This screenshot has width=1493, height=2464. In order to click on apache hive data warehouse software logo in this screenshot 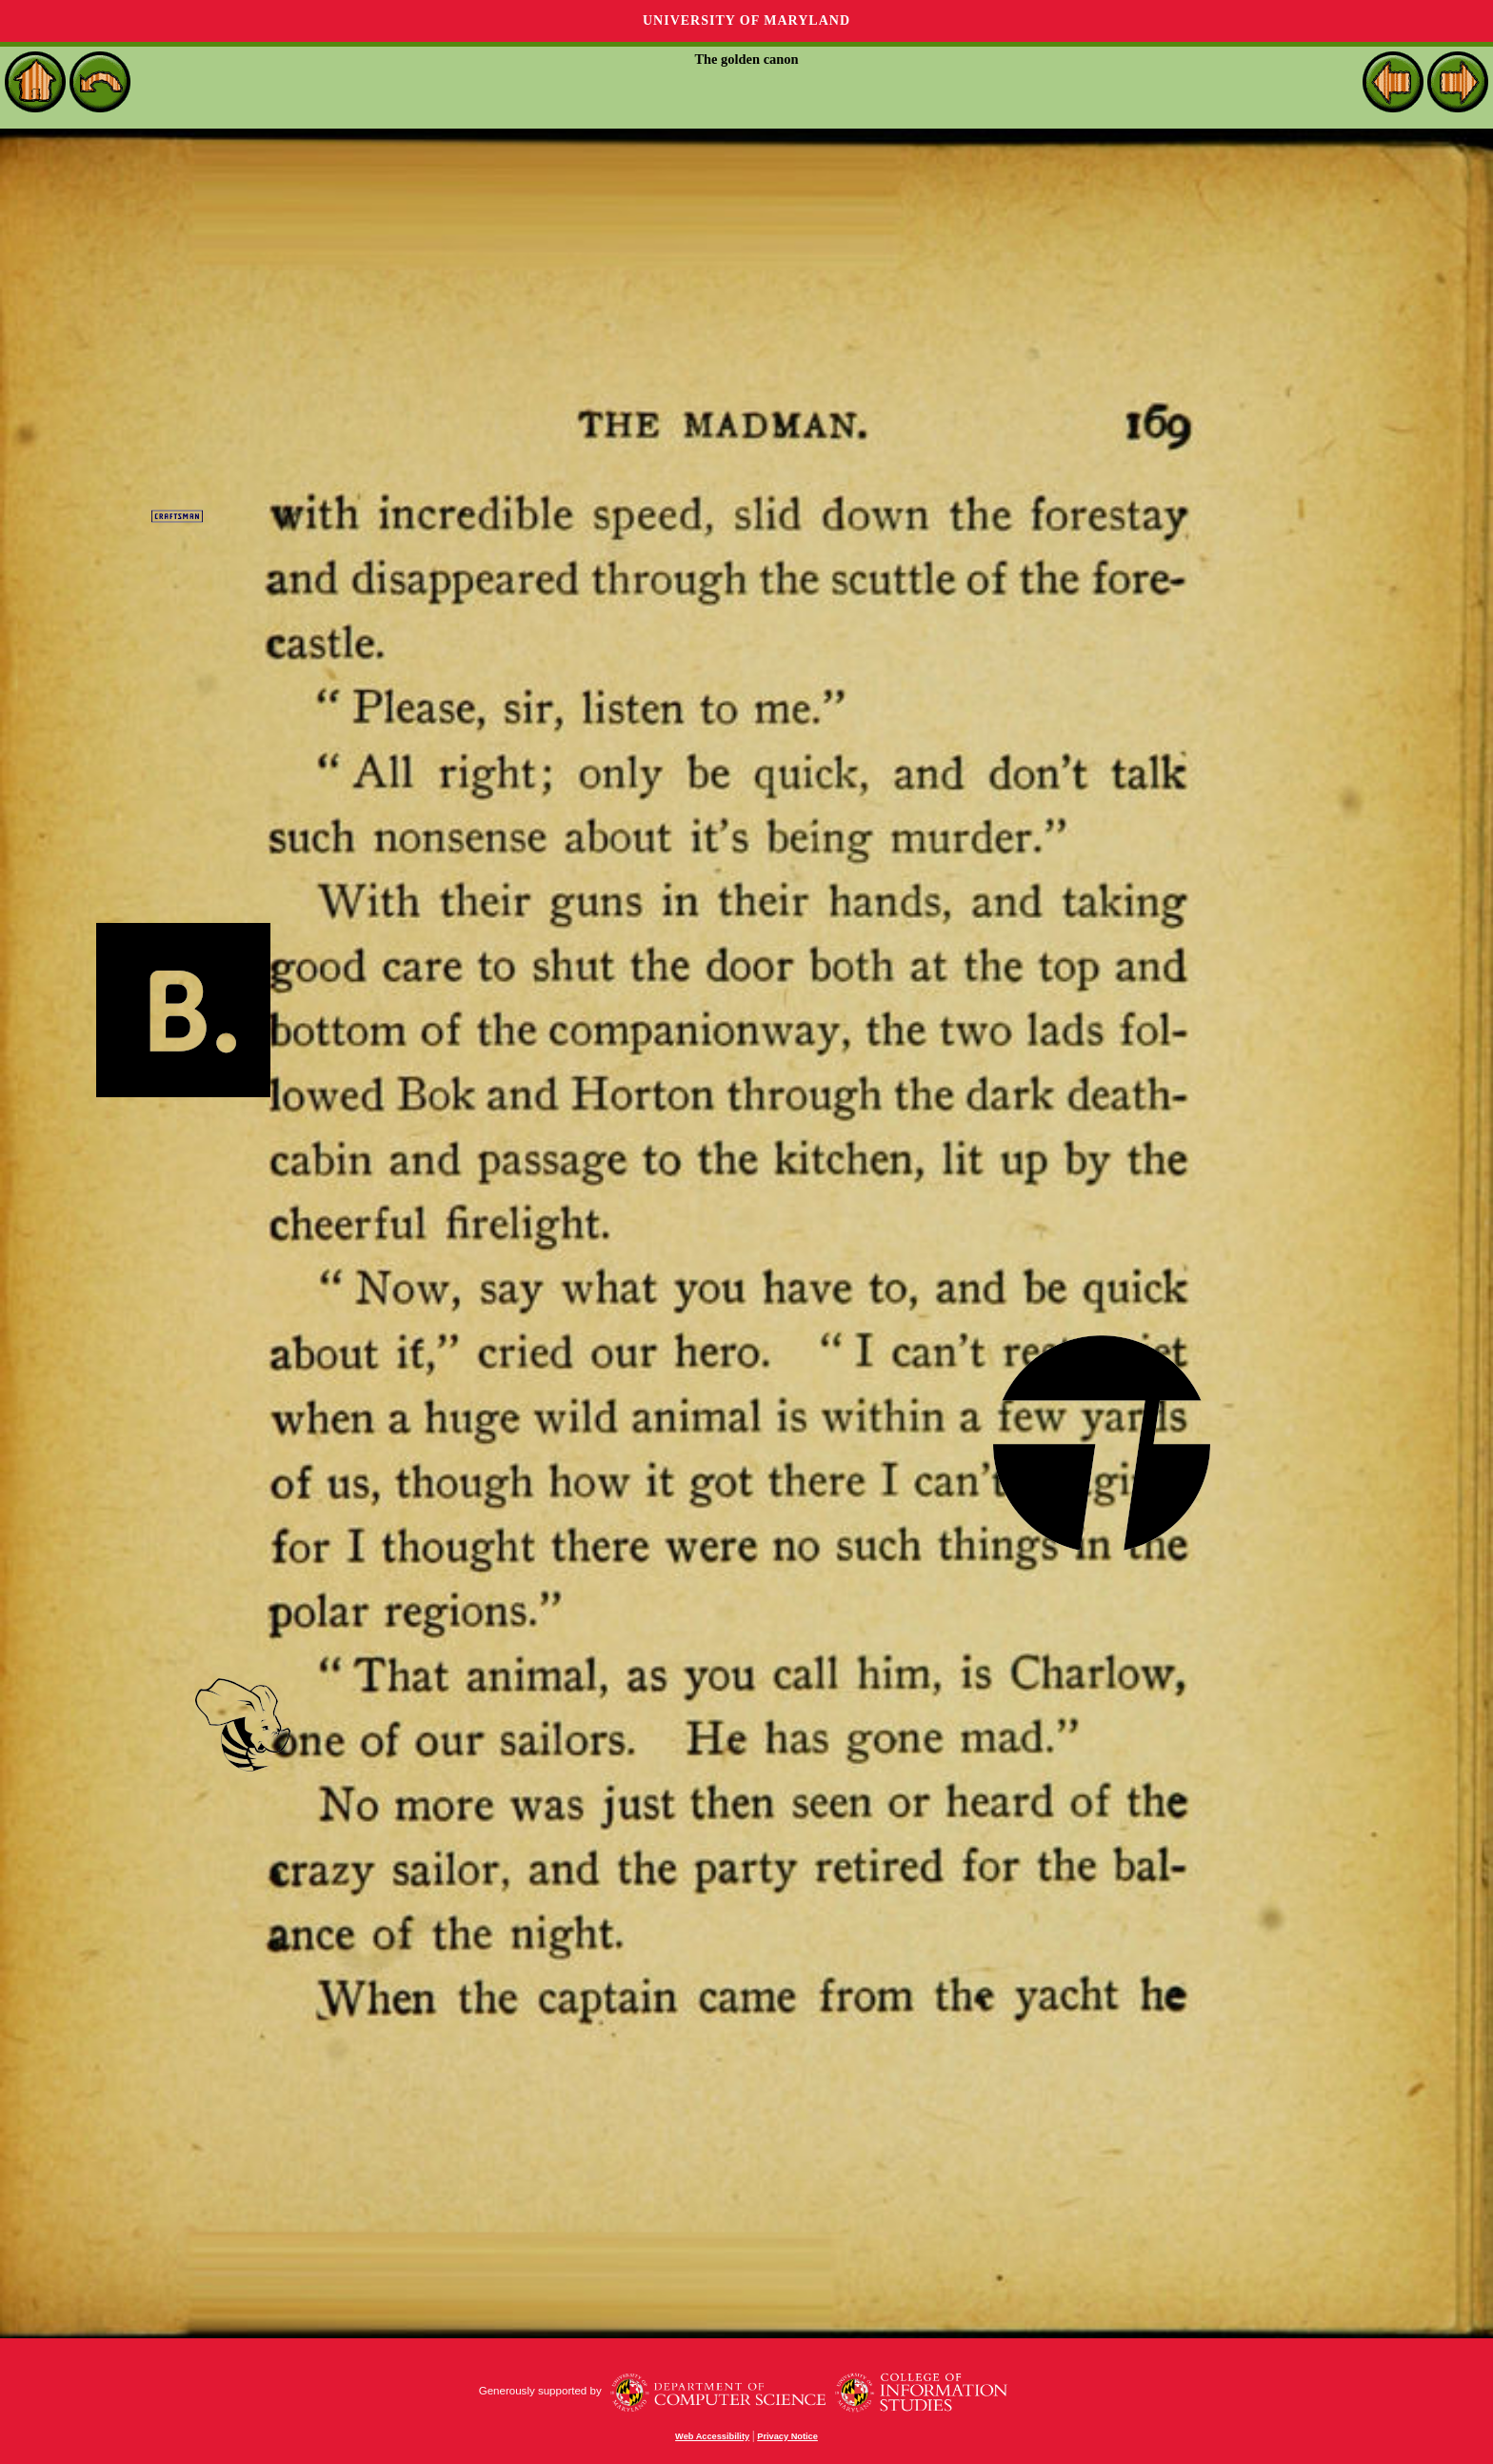, I will do `click(243, 1725)`.